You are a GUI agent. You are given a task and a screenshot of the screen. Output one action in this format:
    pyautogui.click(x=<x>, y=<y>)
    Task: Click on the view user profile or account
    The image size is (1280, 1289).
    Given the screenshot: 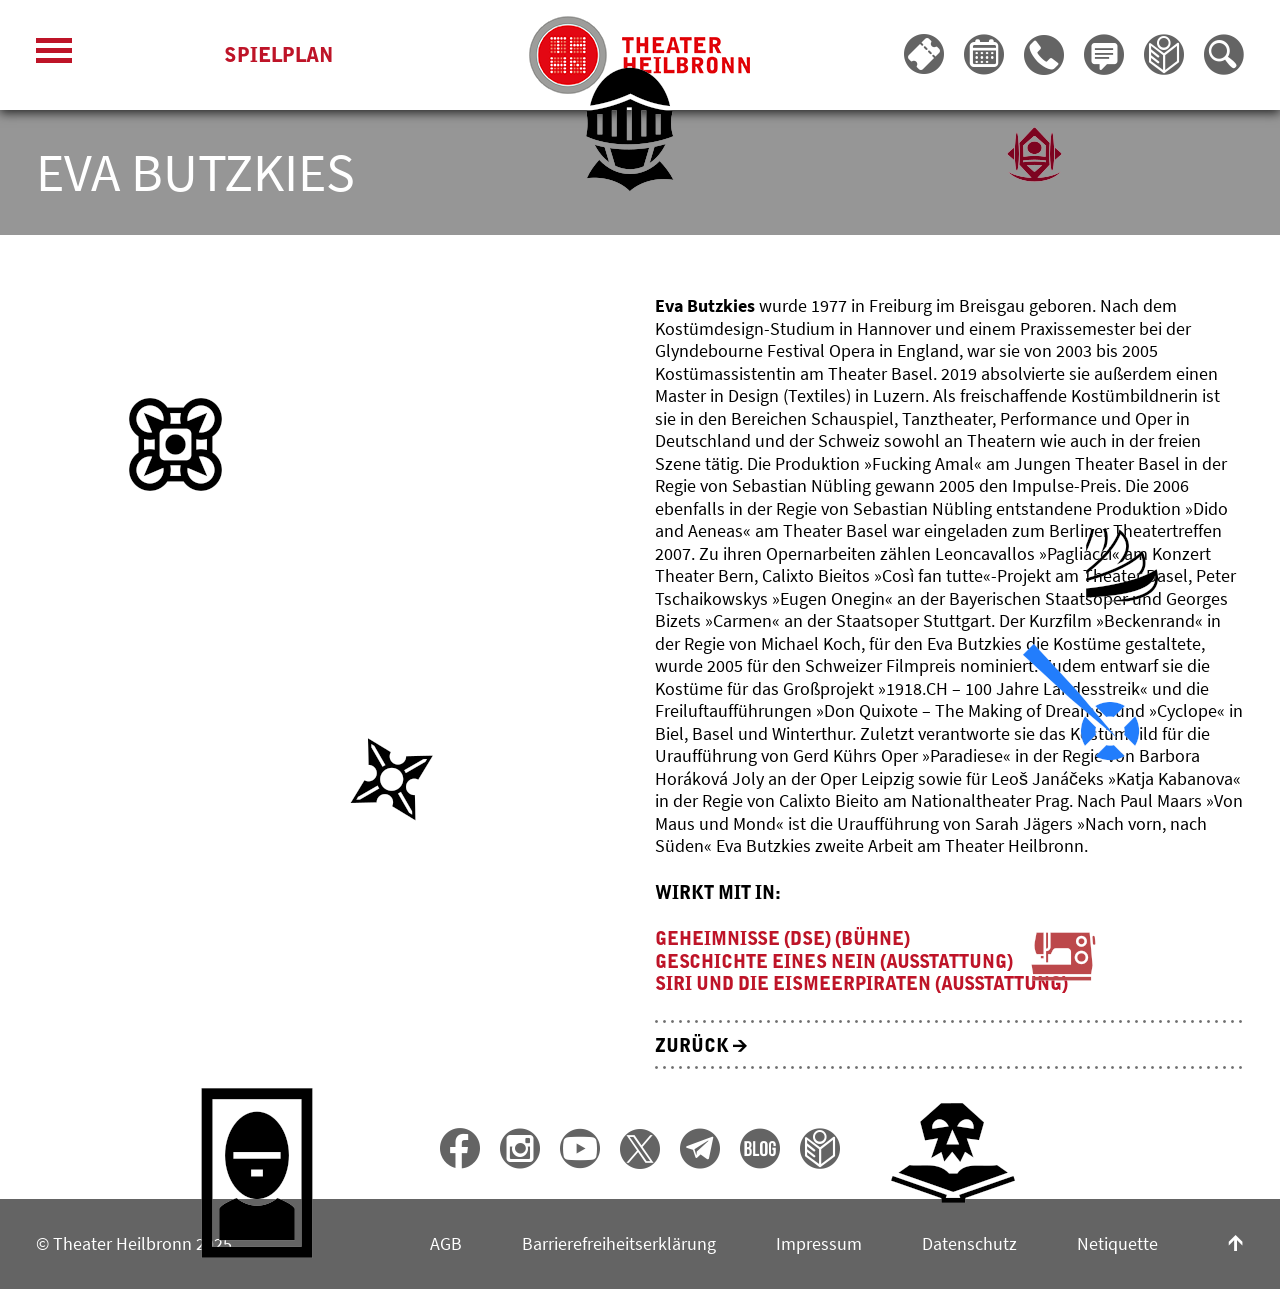 What is the action you would take?
    pyautogui.click(x=257, y=1173)
    